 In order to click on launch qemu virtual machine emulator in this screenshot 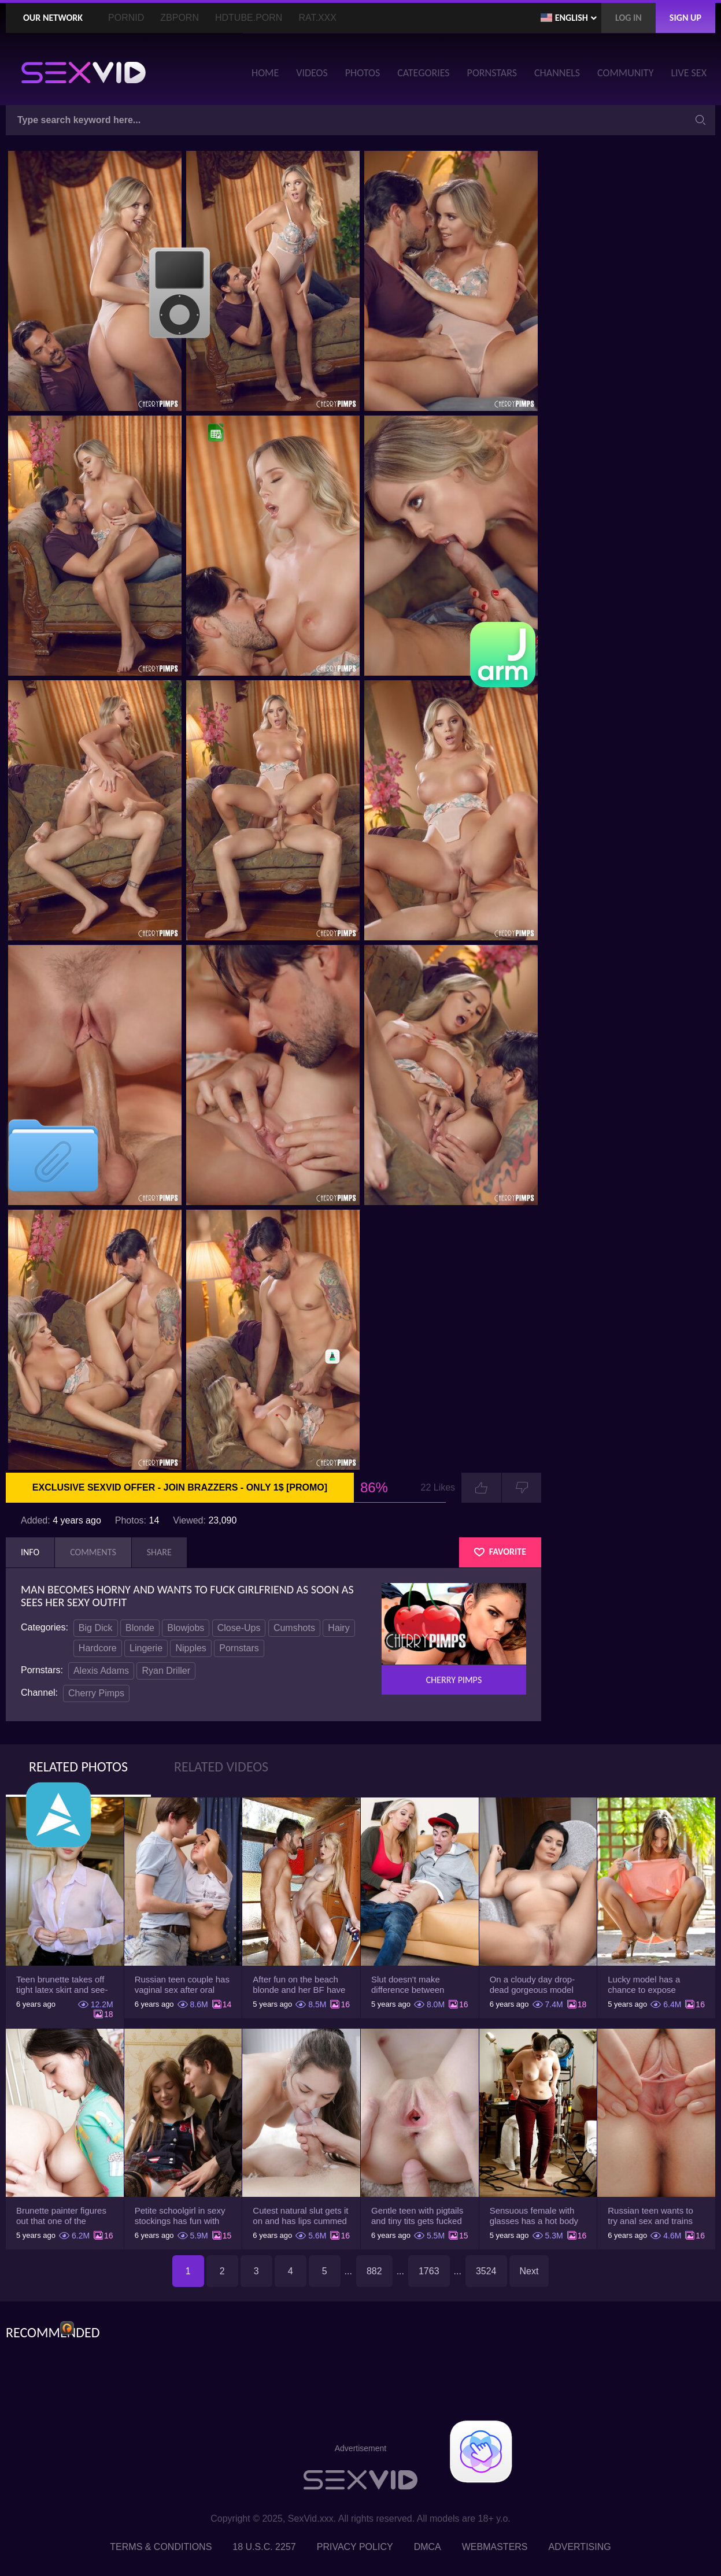, I will do `click(67, 2328)`.